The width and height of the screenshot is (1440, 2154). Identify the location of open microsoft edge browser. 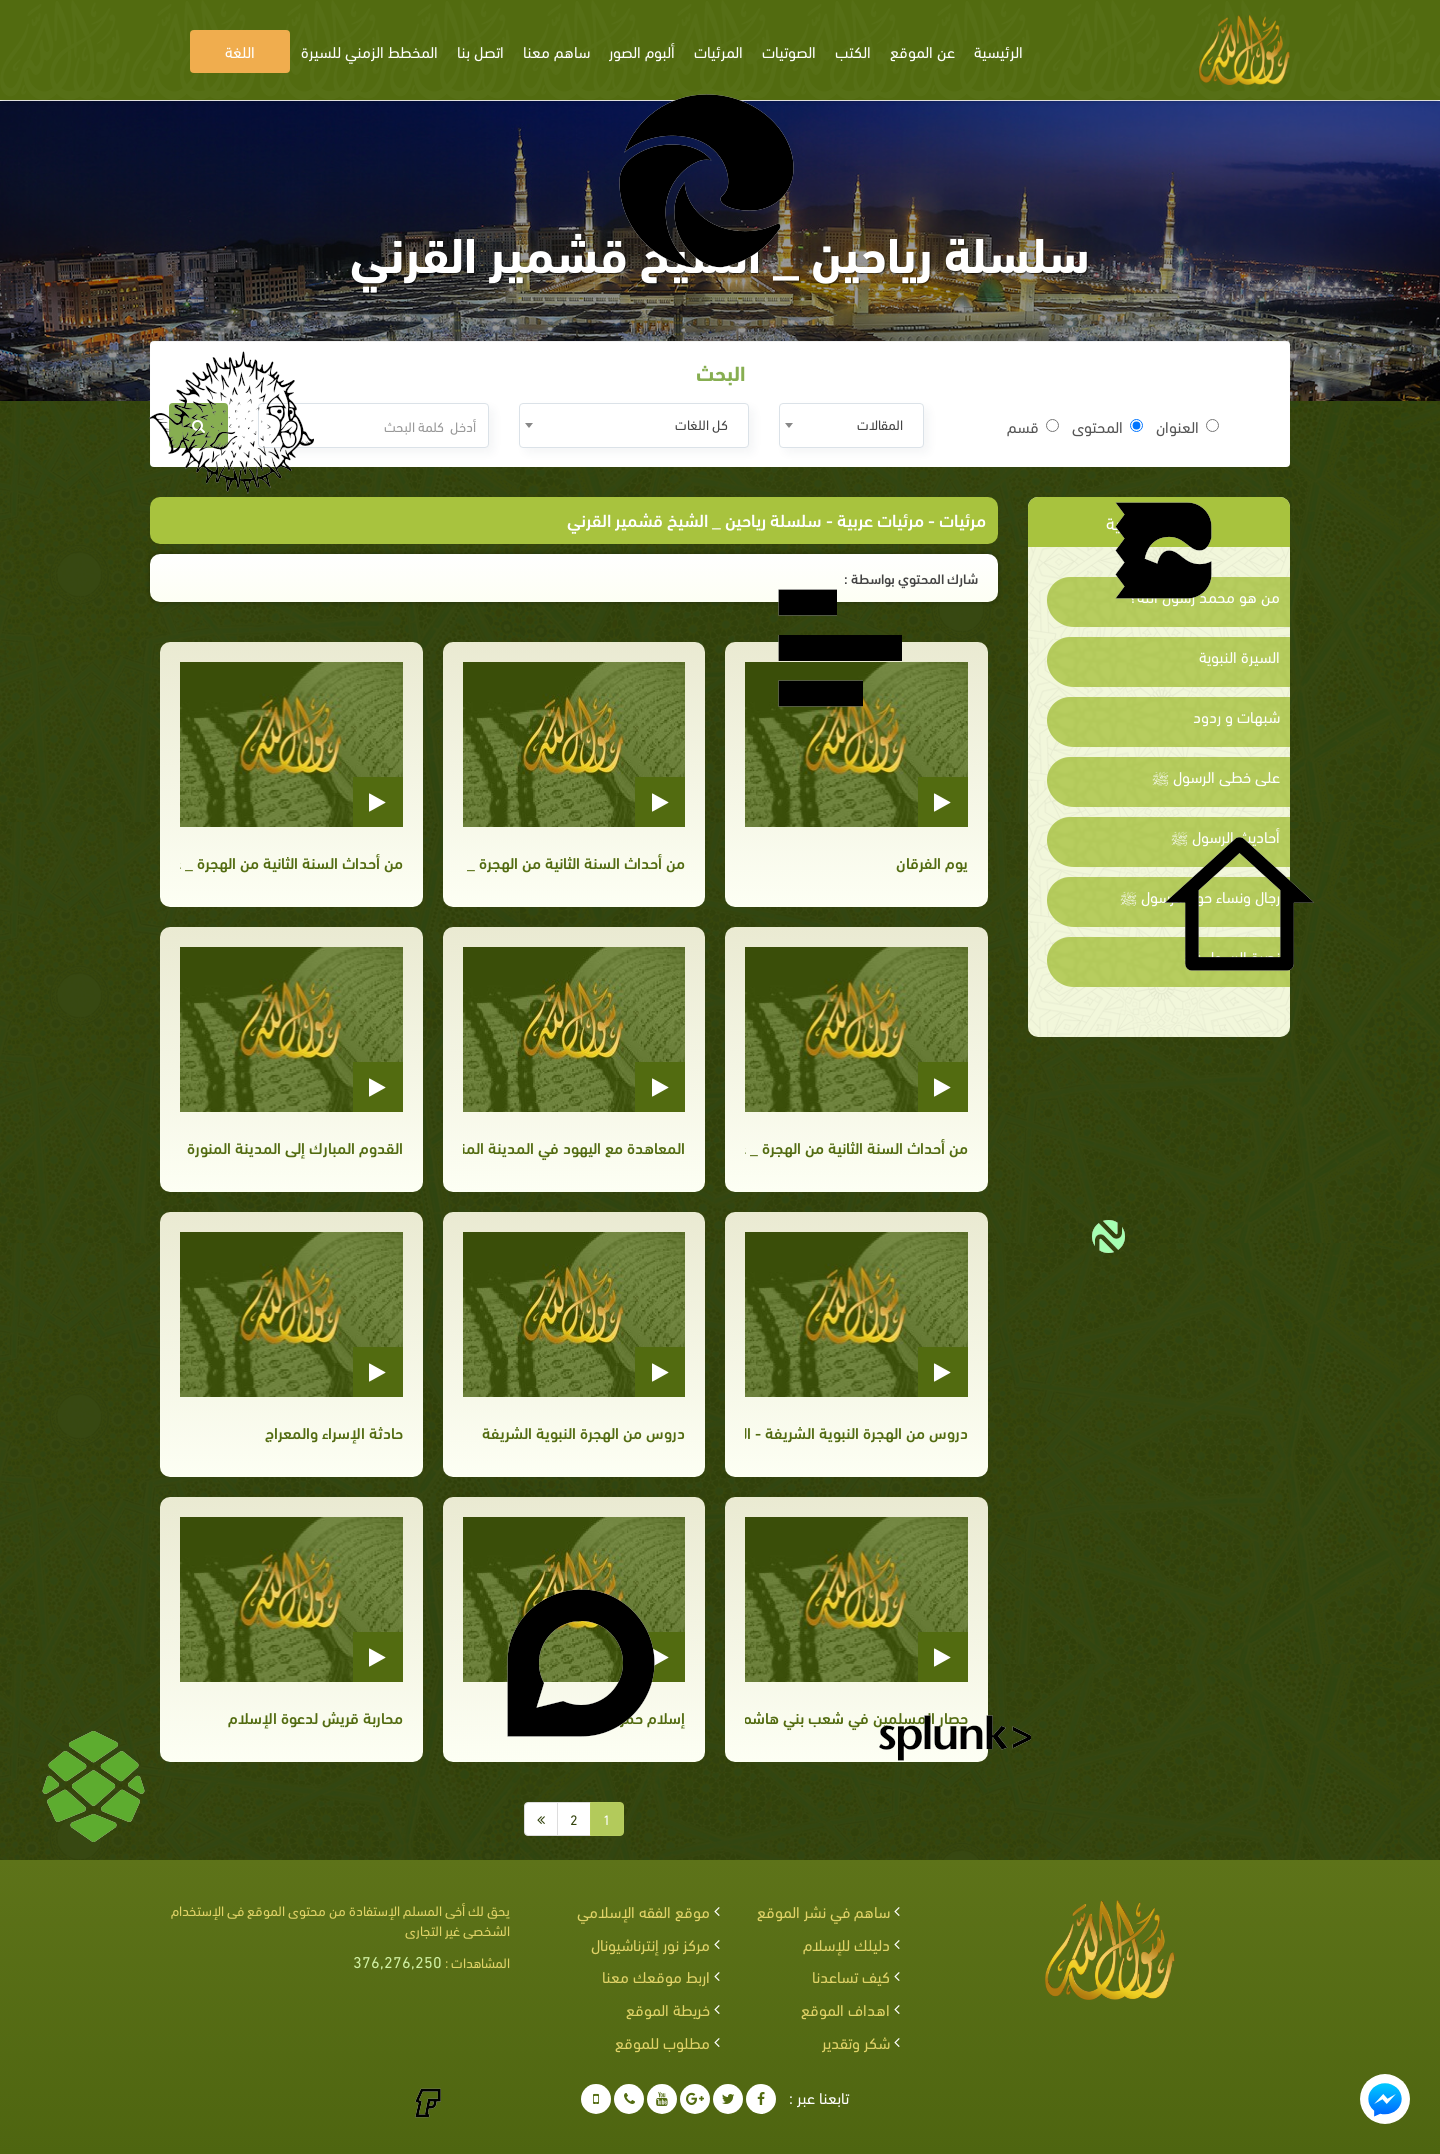
(706, 181).